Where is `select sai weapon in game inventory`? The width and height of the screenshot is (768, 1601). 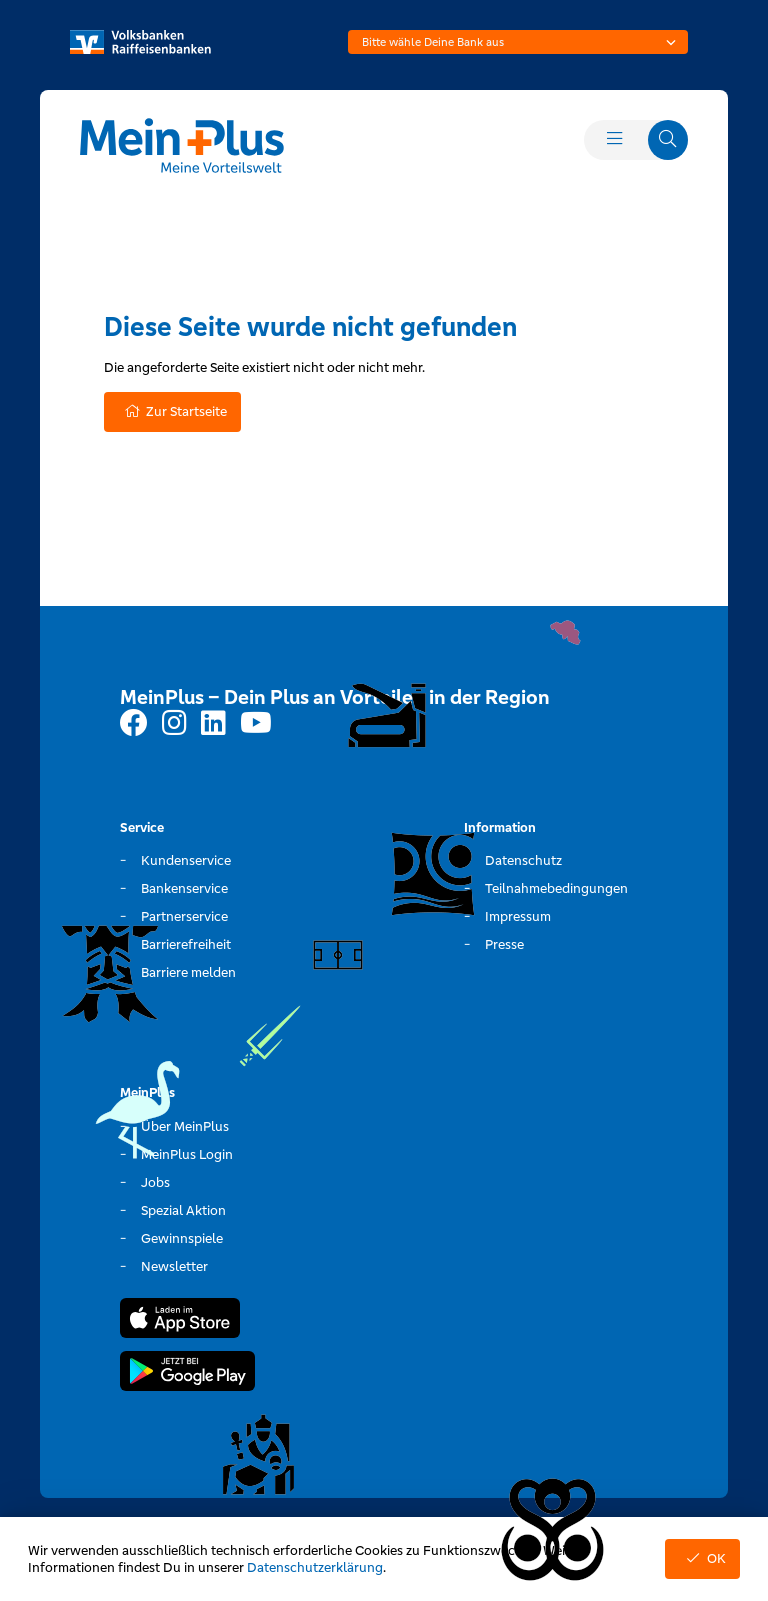 select sai weapon in game inventory is located at coordinates (270, 1036).